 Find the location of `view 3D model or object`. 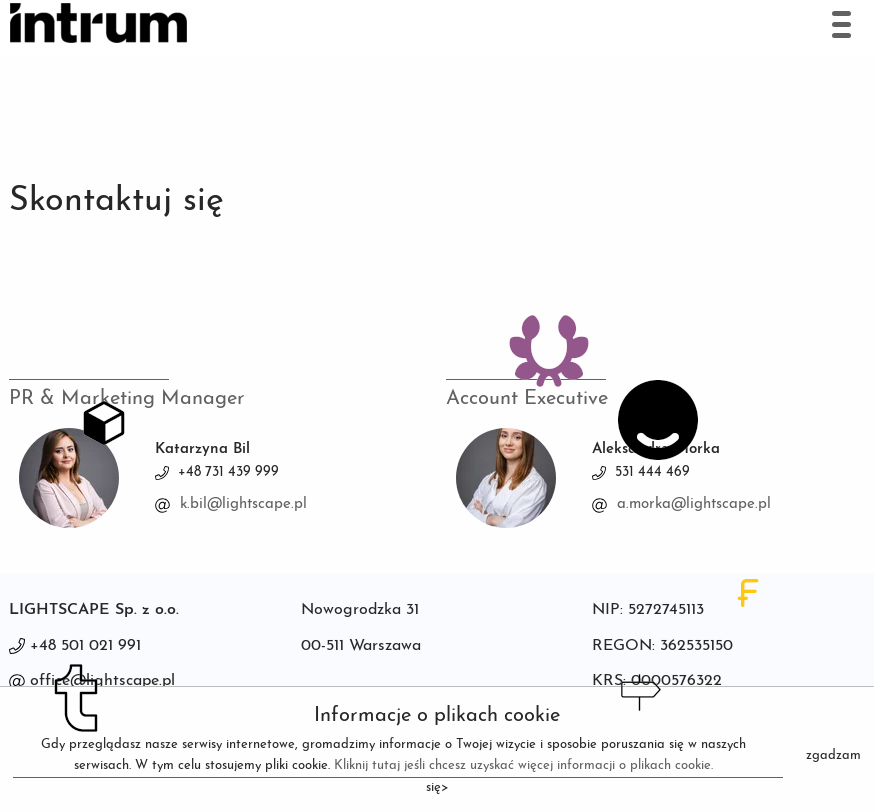

view 3D model or object is located at coordinates (104, 423).